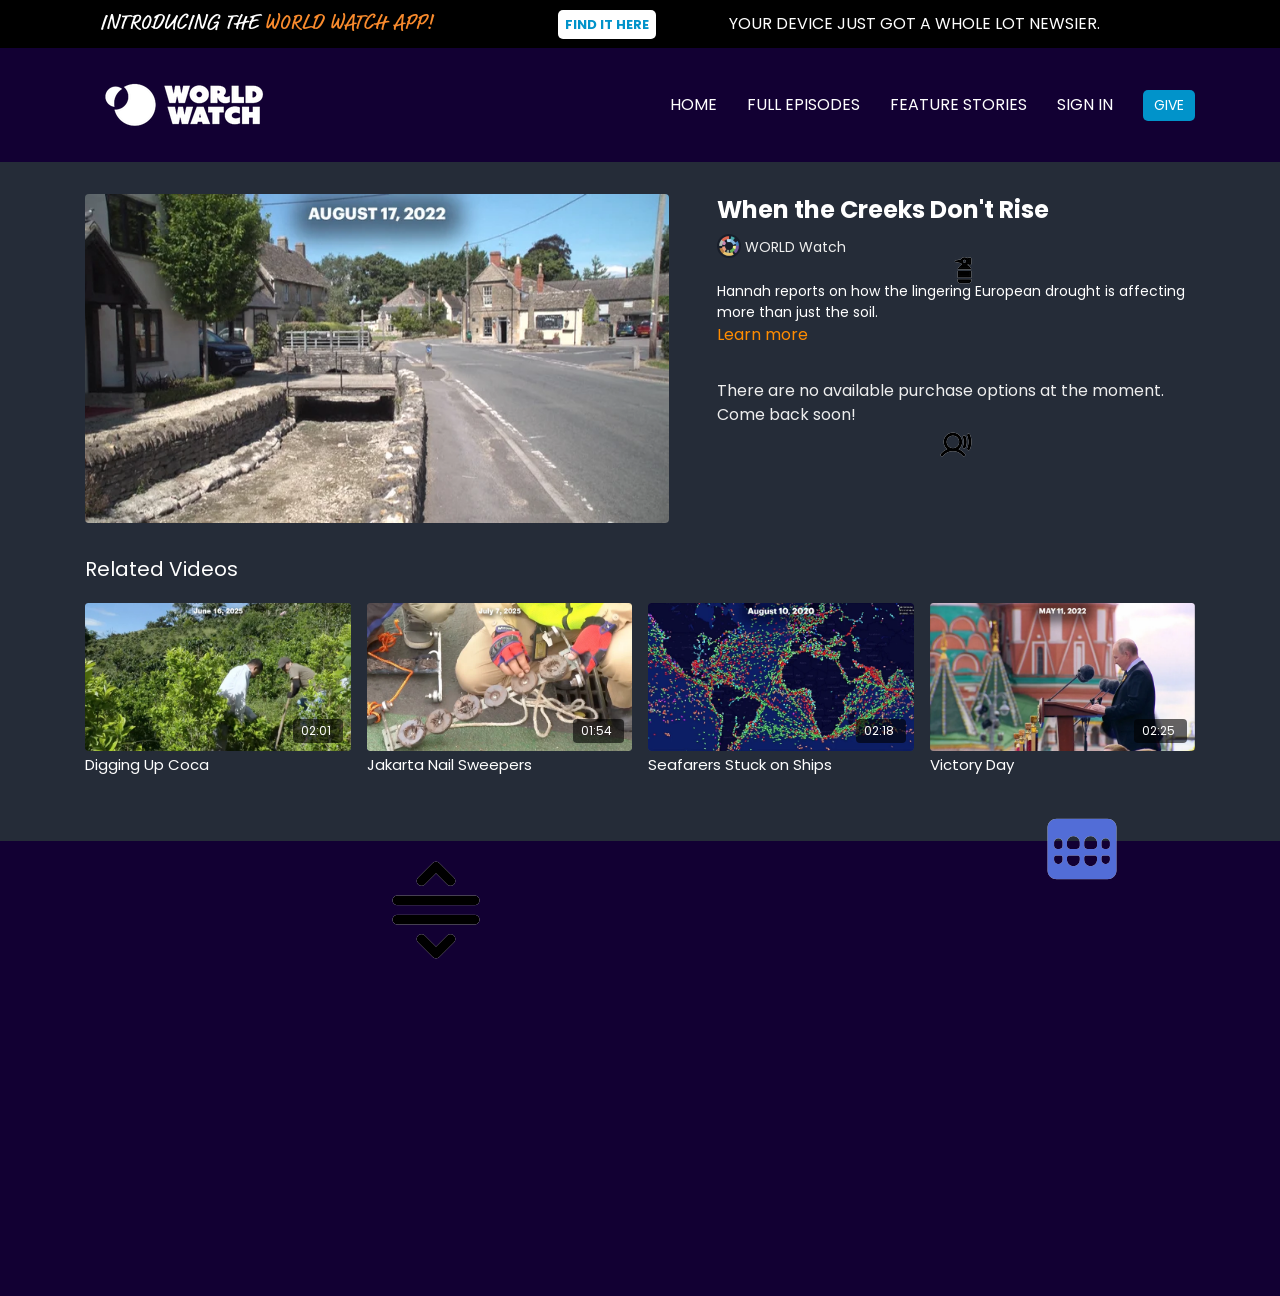 This screenshot has width=1280, height=1296. I want to click on user is speaking or broadcasting audio, so click(955, 444).